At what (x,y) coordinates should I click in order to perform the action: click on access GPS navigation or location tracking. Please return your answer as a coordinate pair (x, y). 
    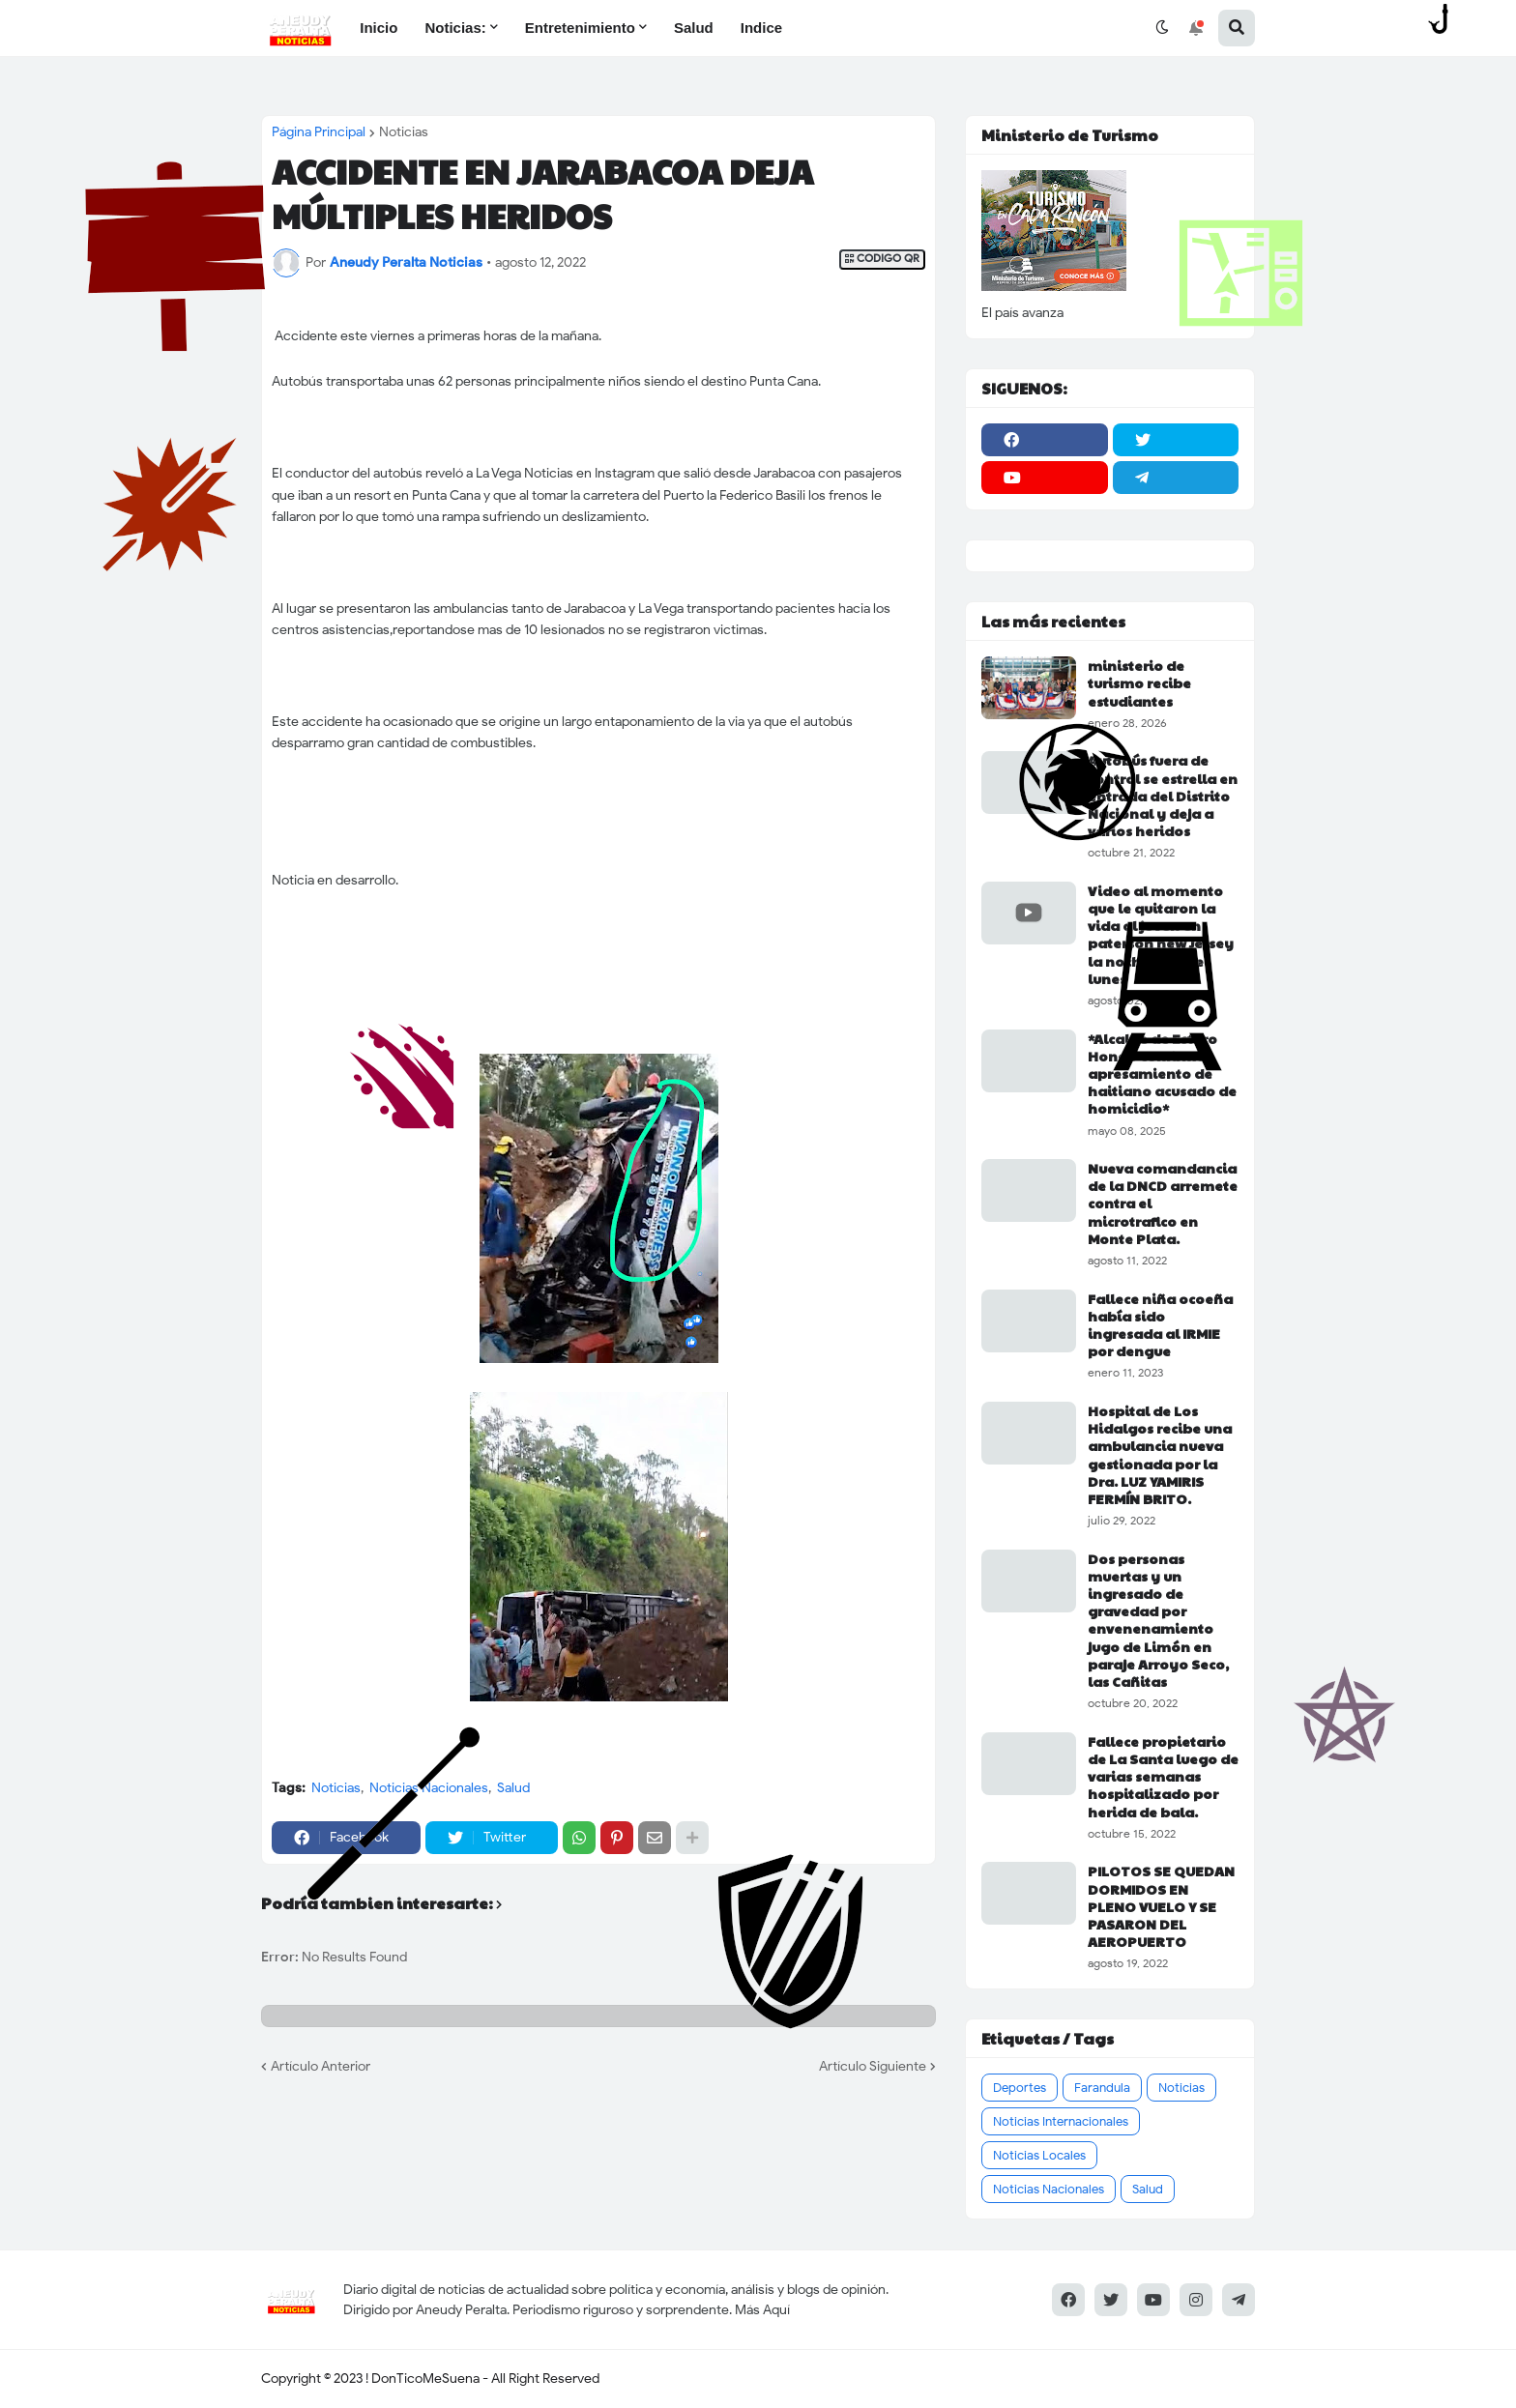
    Looking at the image, I should click on (1240, 273).